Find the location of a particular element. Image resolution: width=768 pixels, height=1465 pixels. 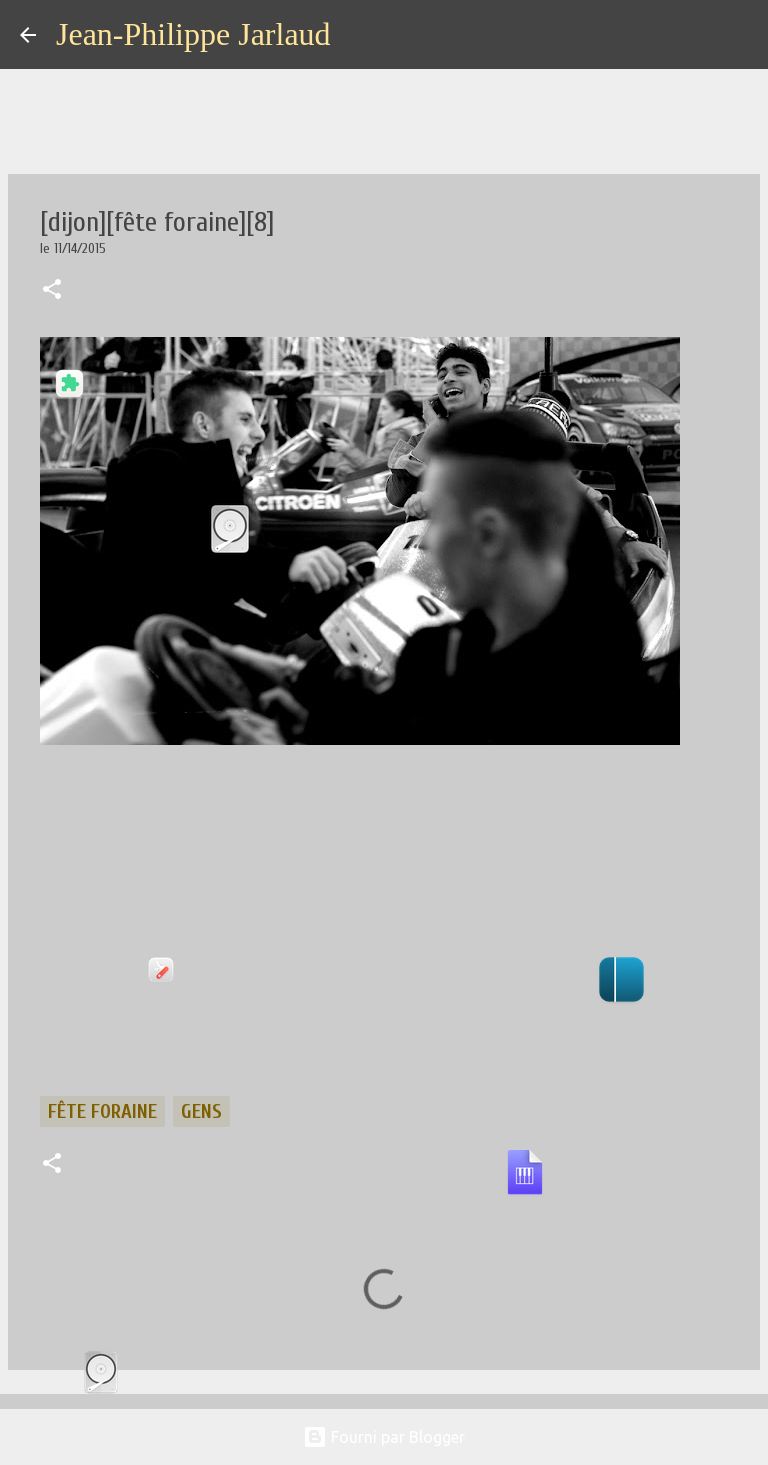

open shotcut video editor is located at coordinates (621, 979).